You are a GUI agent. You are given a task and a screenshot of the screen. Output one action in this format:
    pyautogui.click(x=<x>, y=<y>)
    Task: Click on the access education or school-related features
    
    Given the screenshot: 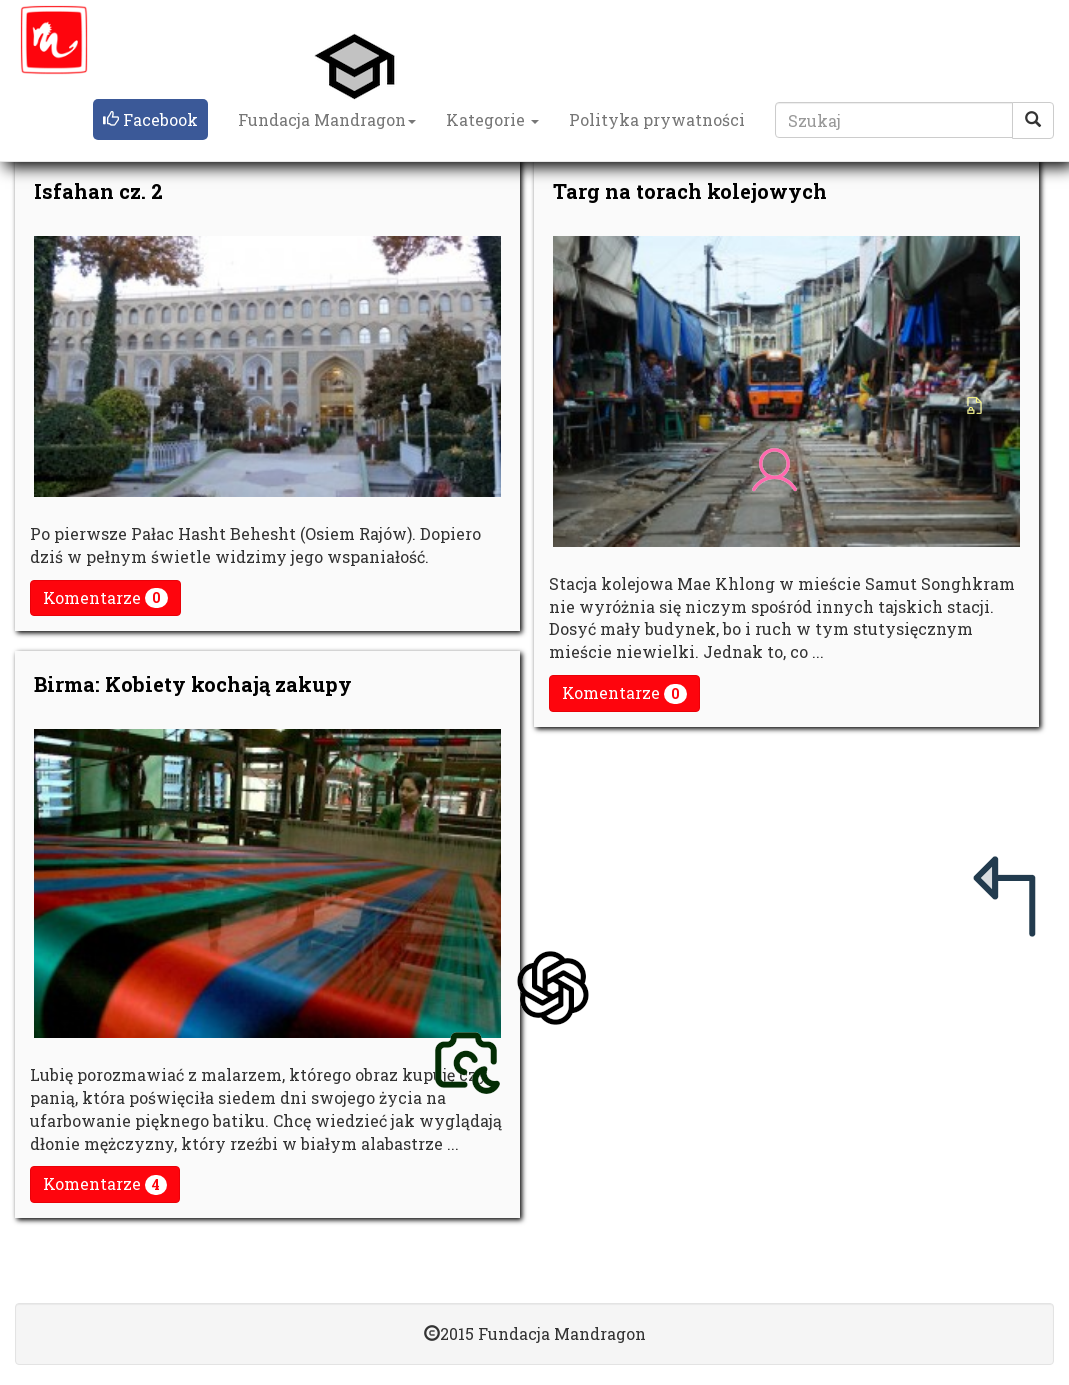 What is the action you would take?
    pyautogui.click(x=354, y=66)
    